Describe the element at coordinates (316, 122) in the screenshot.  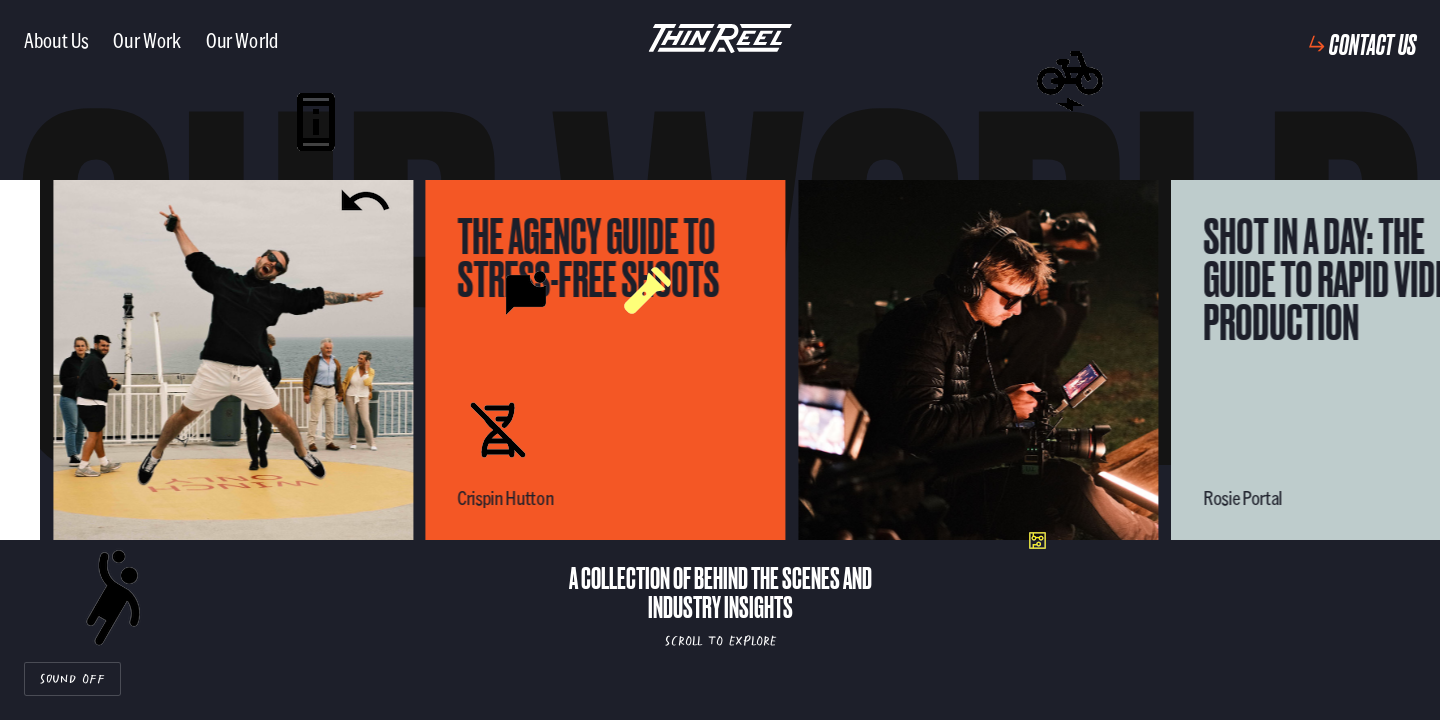
I see `view device information` at that location.